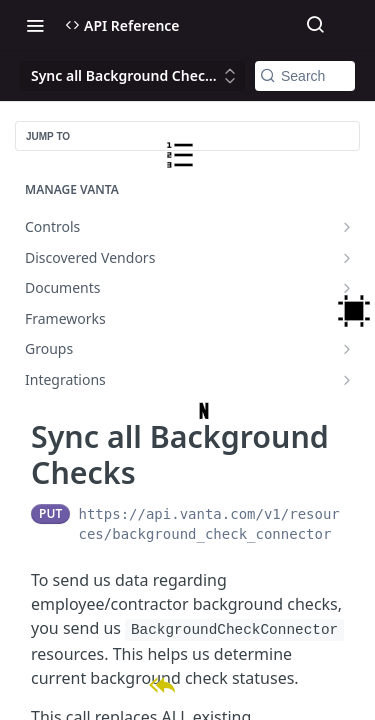 Image resolution: width=375 pixels, height=720 pixels. Describe the element at coordinates (180, 155) in the screenshot. I see `create a numbered list` at that location.